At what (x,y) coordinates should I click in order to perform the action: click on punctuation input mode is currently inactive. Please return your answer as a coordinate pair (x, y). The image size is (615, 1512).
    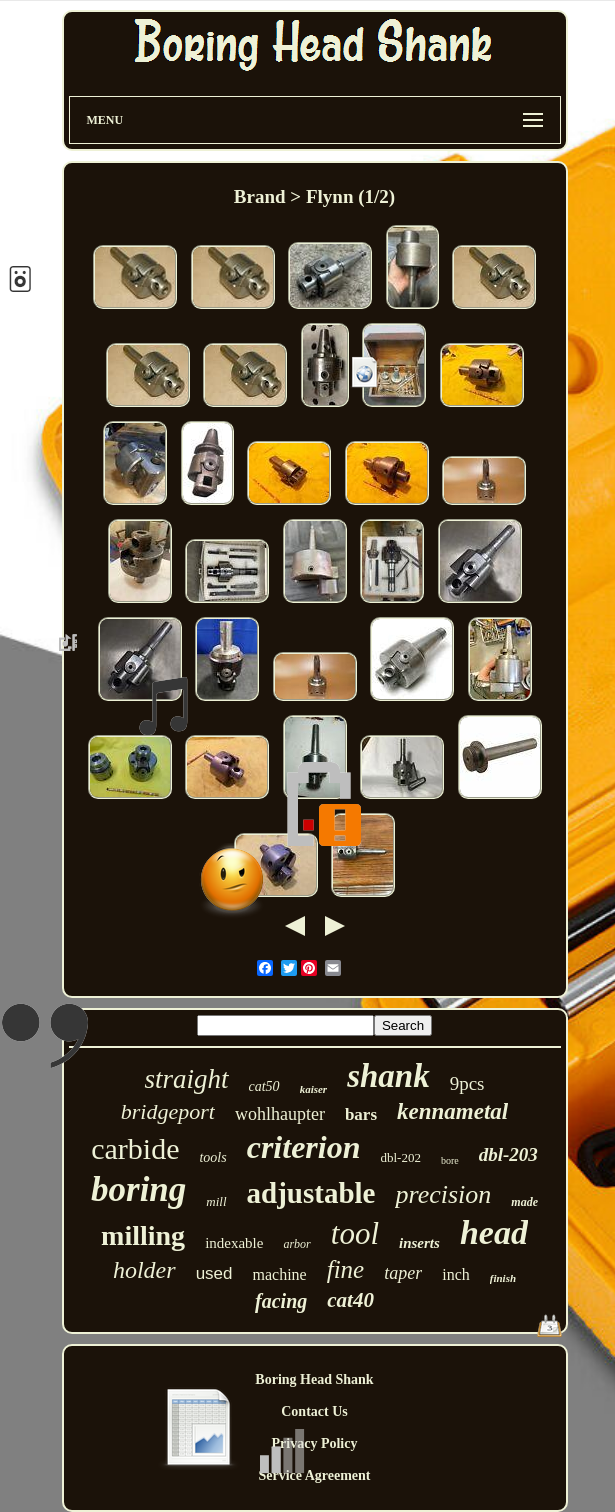
    Looking at the image, I should click on (45, 1036).